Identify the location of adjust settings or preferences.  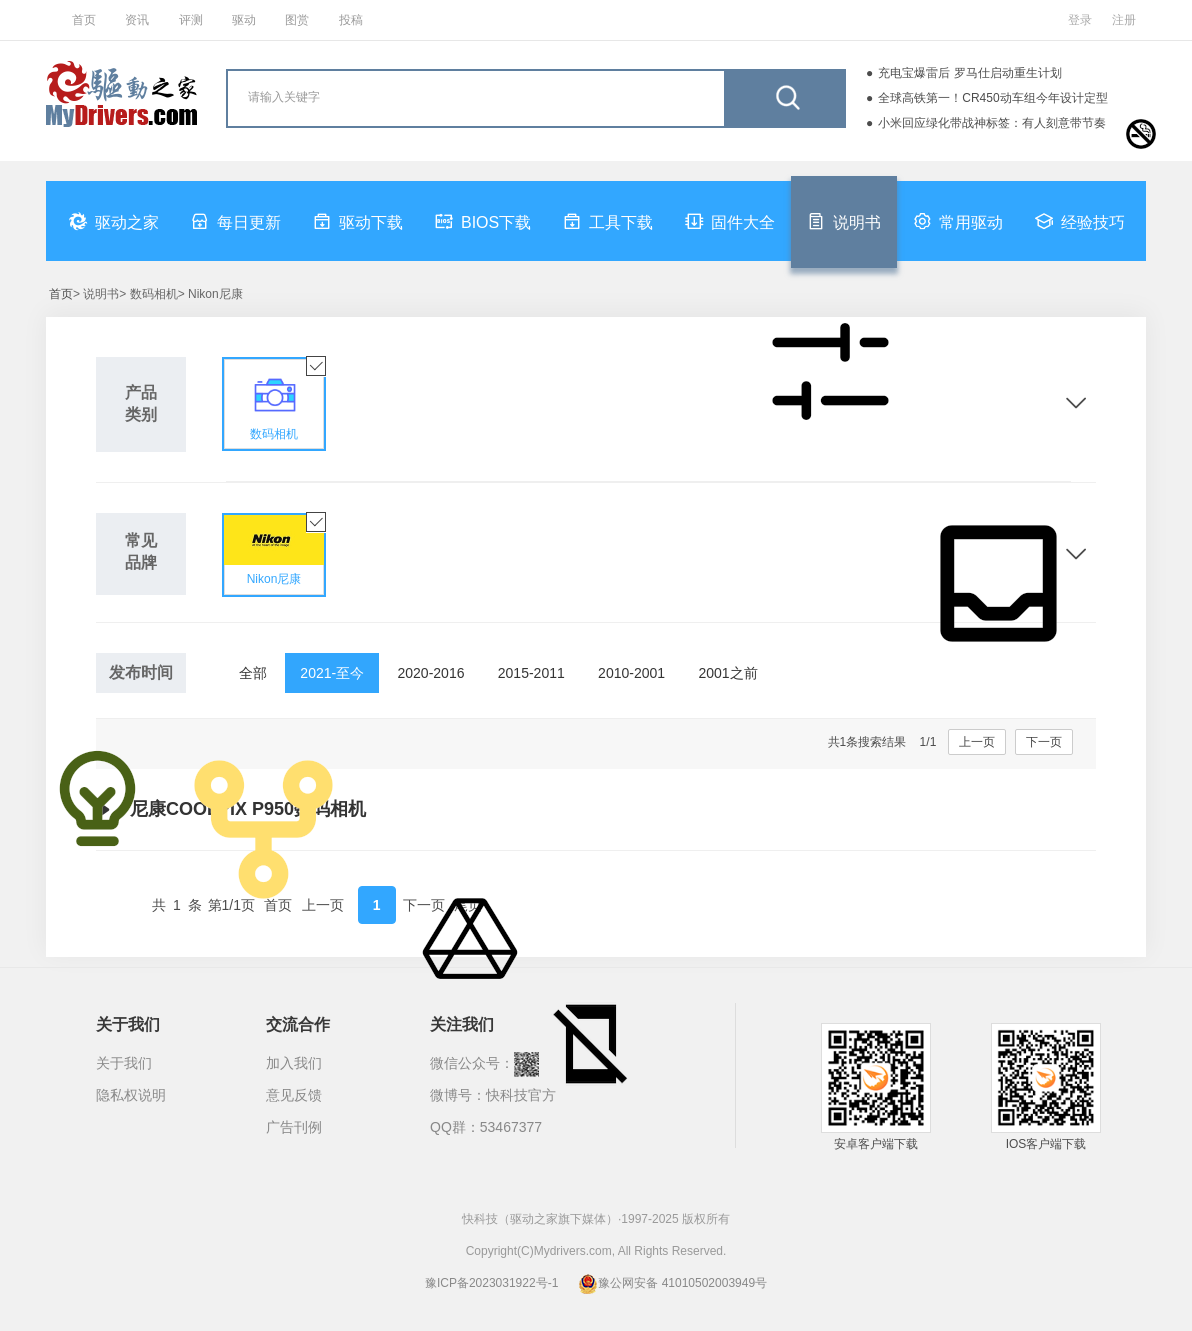
(830, 371).